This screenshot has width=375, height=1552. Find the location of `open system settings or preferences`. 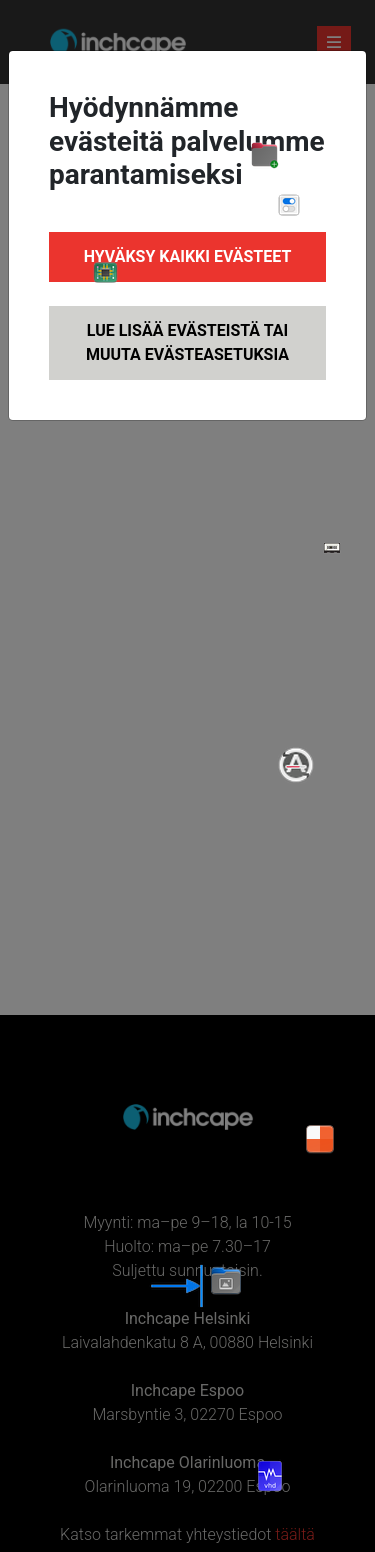

open system settings or preferences is located at coordinates (289, 205).